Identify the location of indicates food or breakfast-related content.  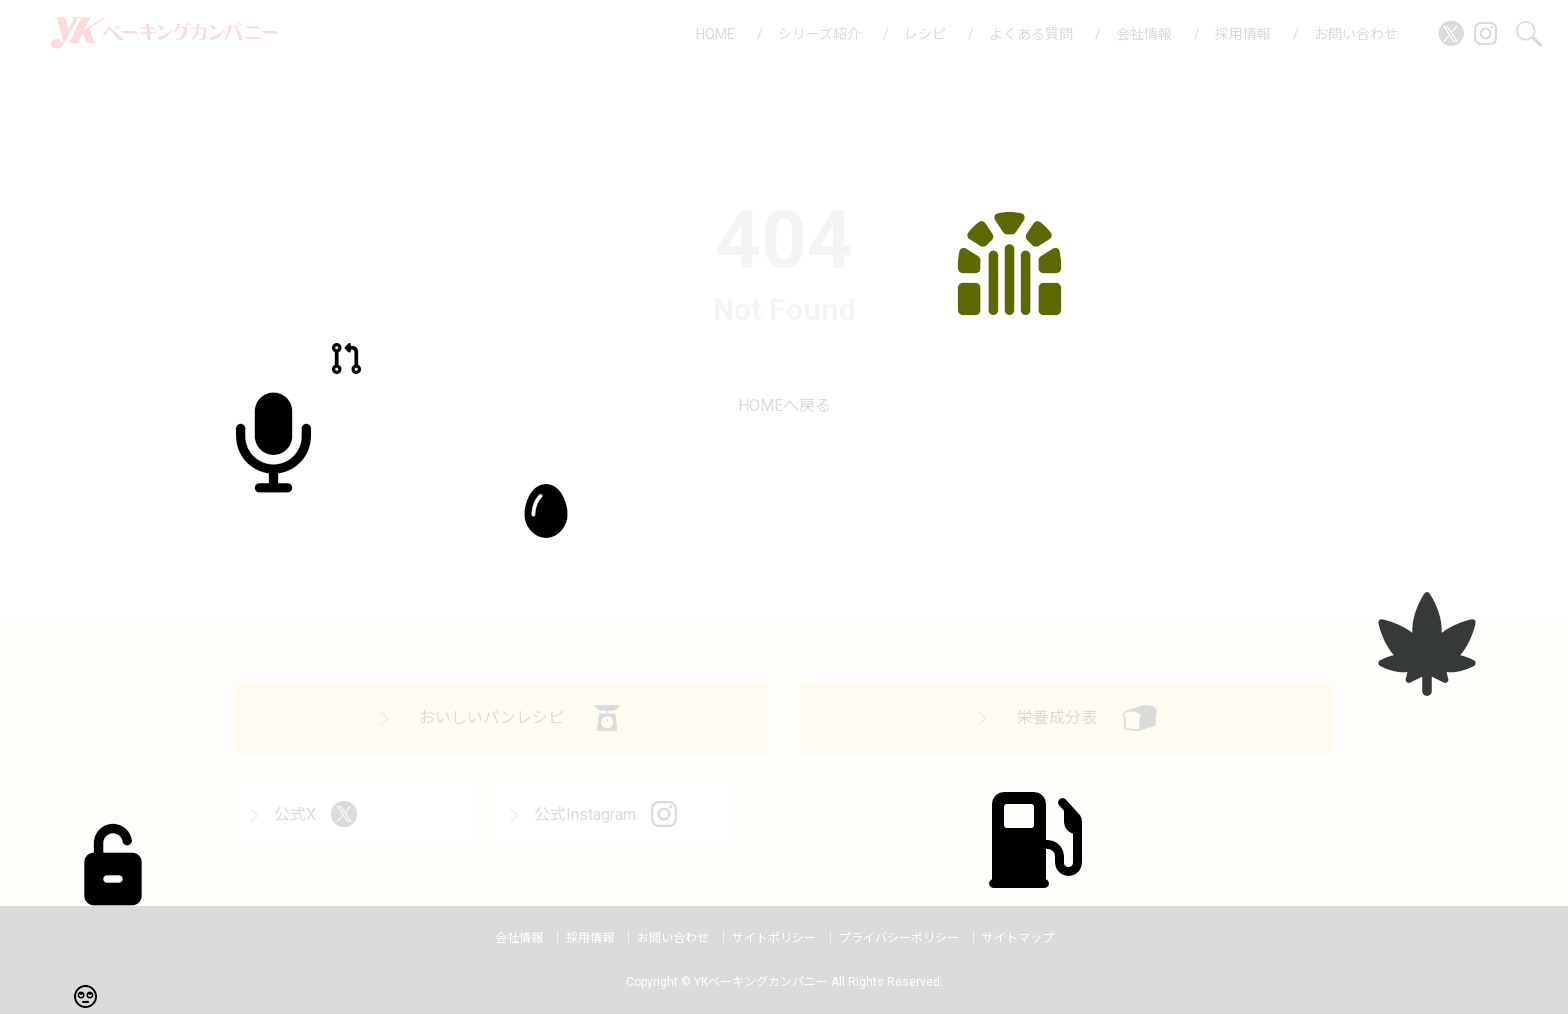
(546, 511).